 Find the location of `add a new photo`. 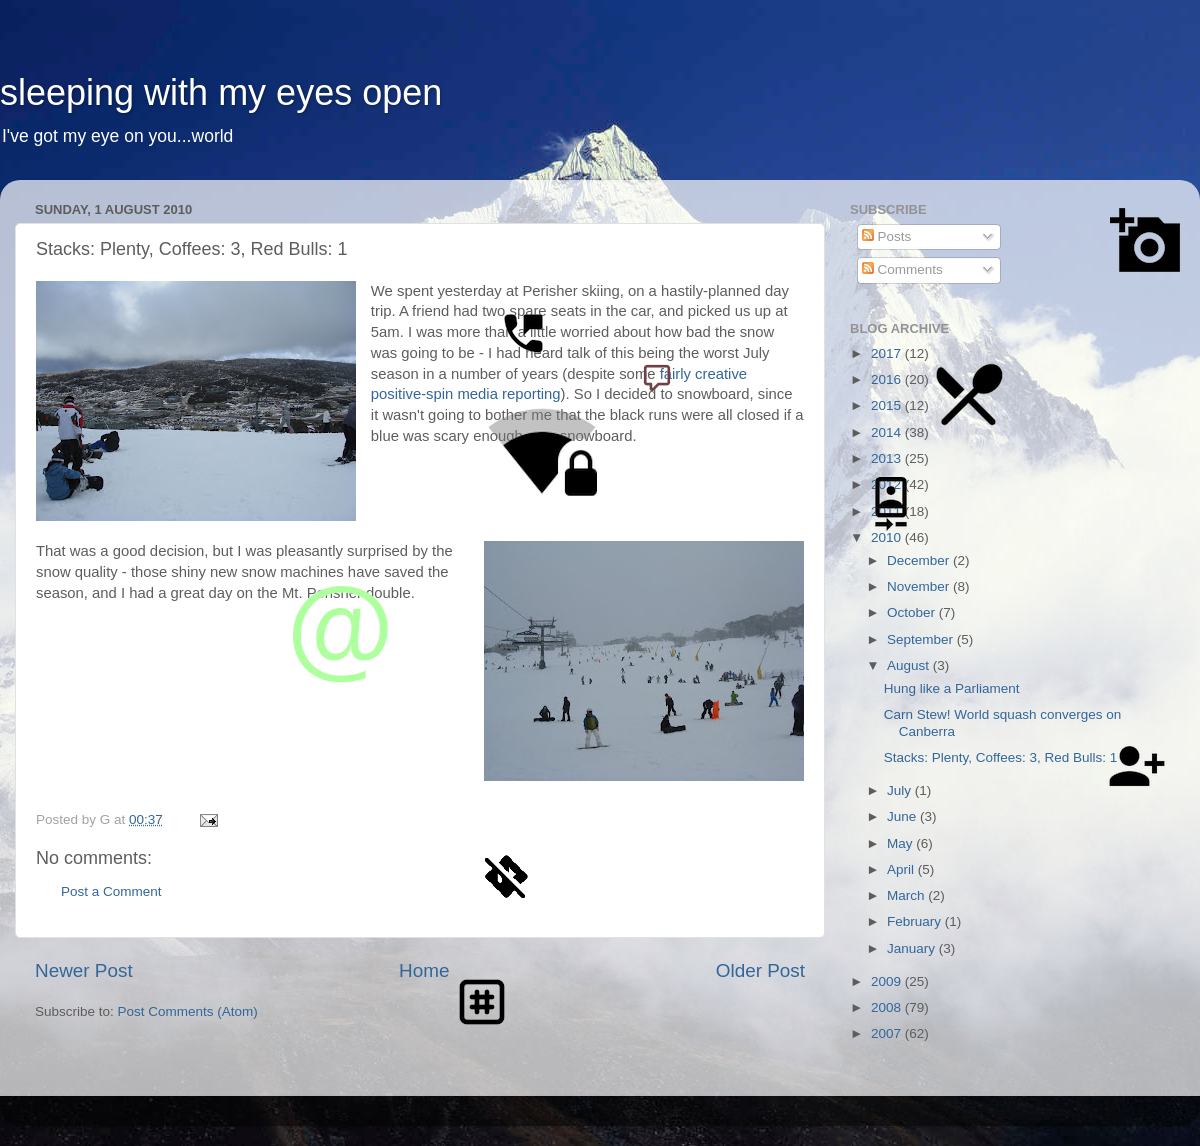

add a new photo is located at coordinates (1146, 241).